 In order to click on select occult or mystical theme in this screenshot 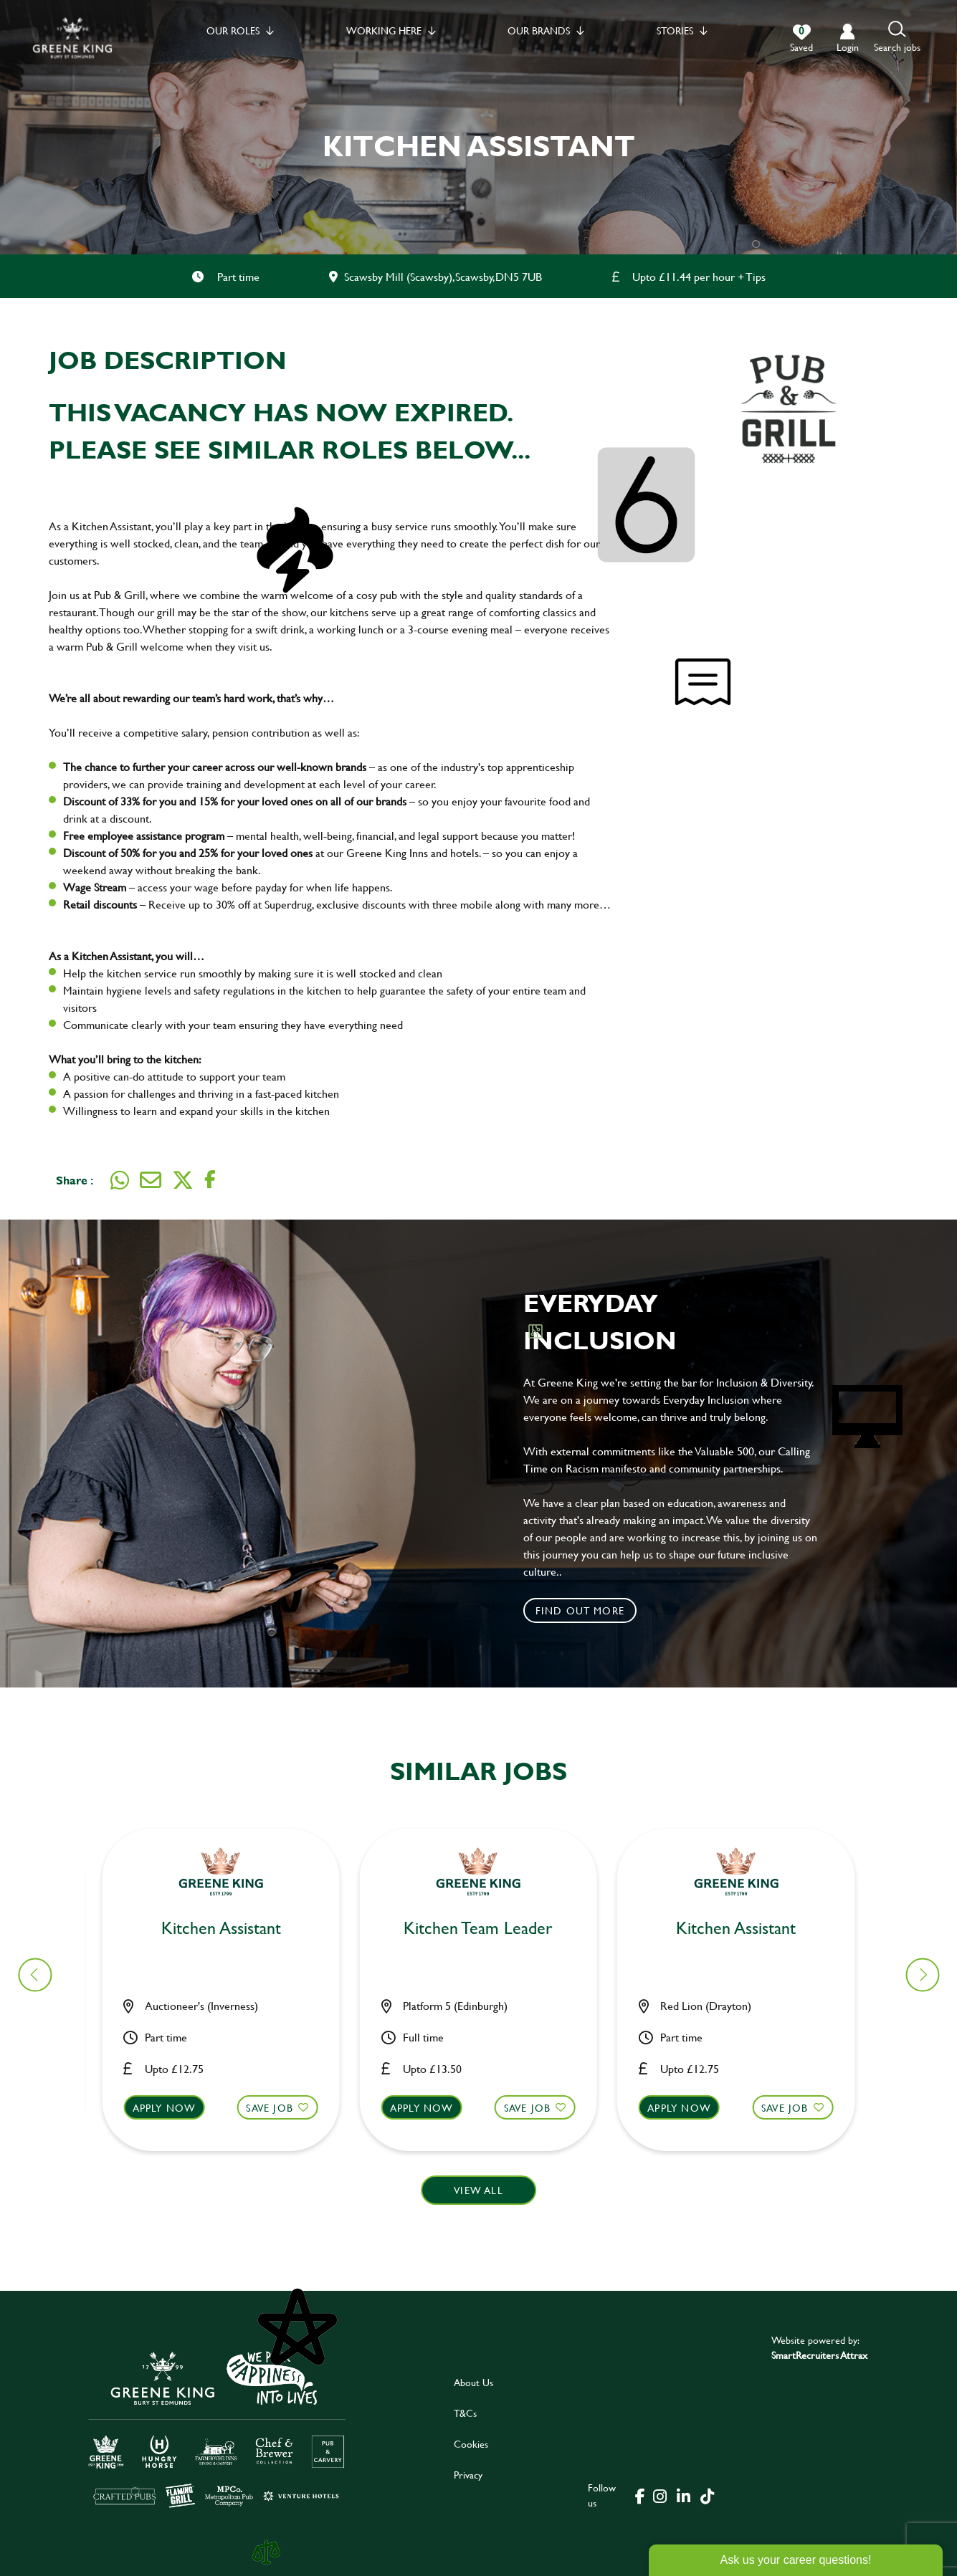, I will do `click(297, 2331)`.